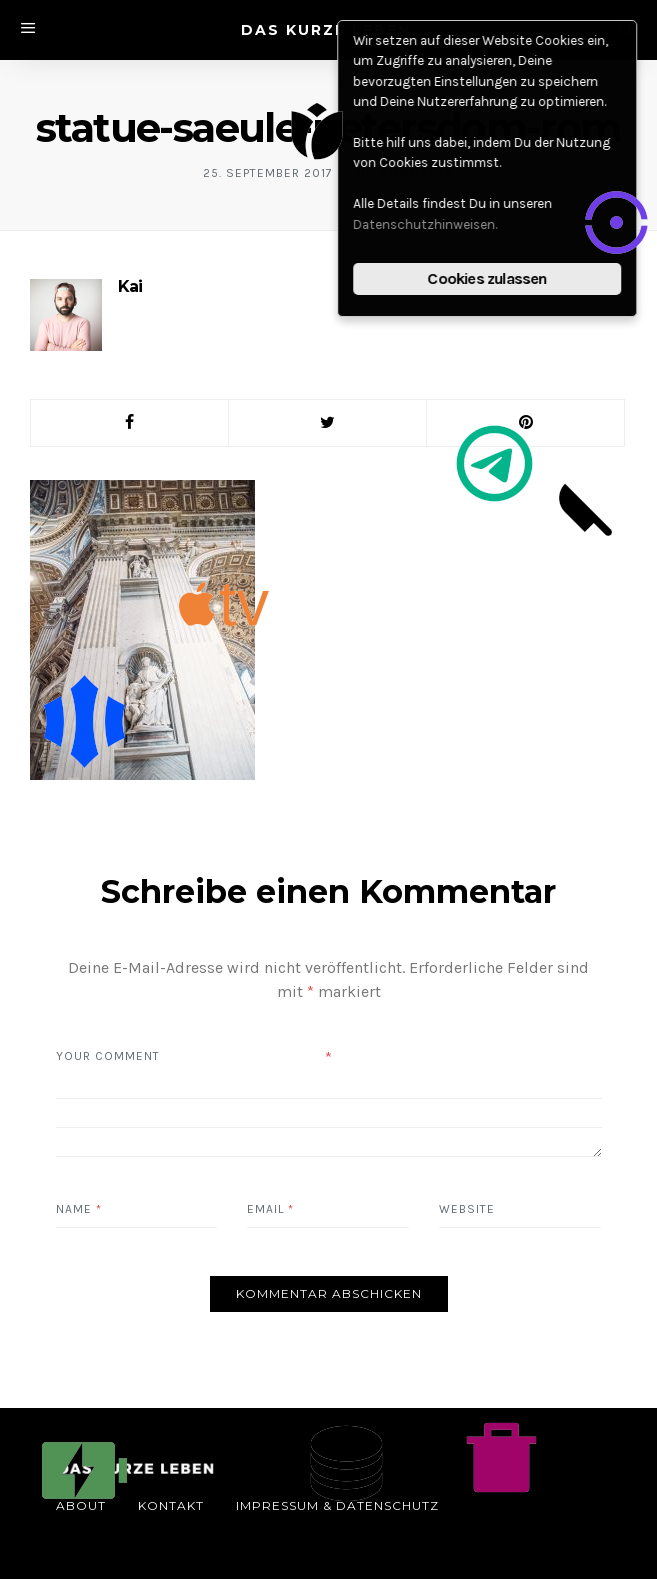 The image size is (657, 1579). I want to click on access database storage, so click(346, 1461).